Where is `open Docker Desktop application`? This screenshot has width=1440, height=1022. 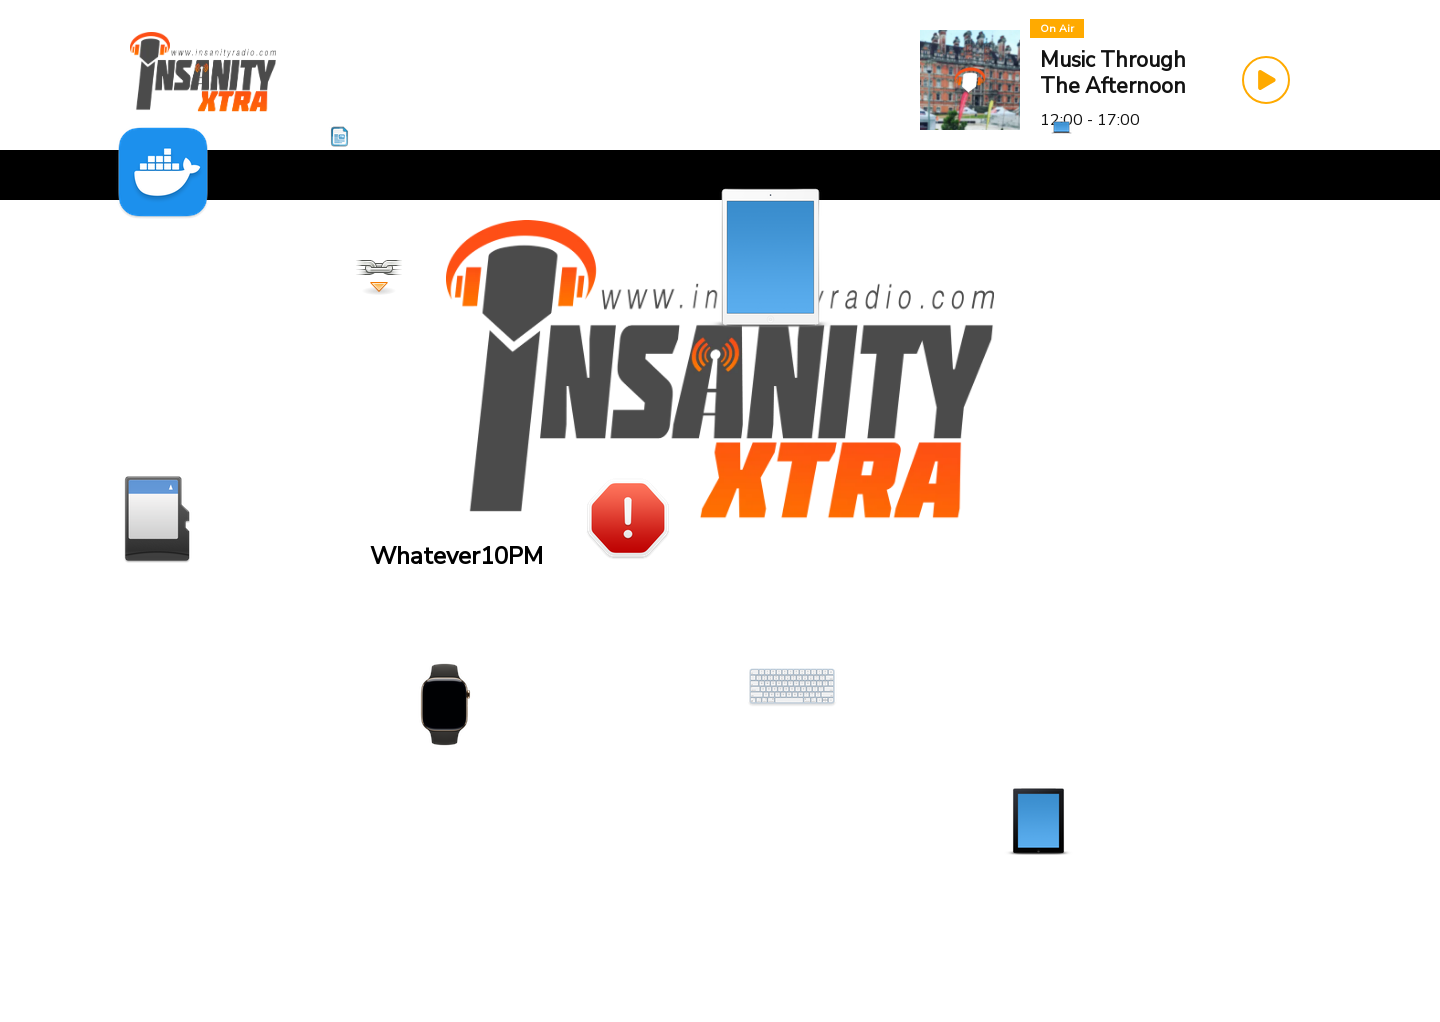
open Docker Desktop application is located at coordinates (163, 172).